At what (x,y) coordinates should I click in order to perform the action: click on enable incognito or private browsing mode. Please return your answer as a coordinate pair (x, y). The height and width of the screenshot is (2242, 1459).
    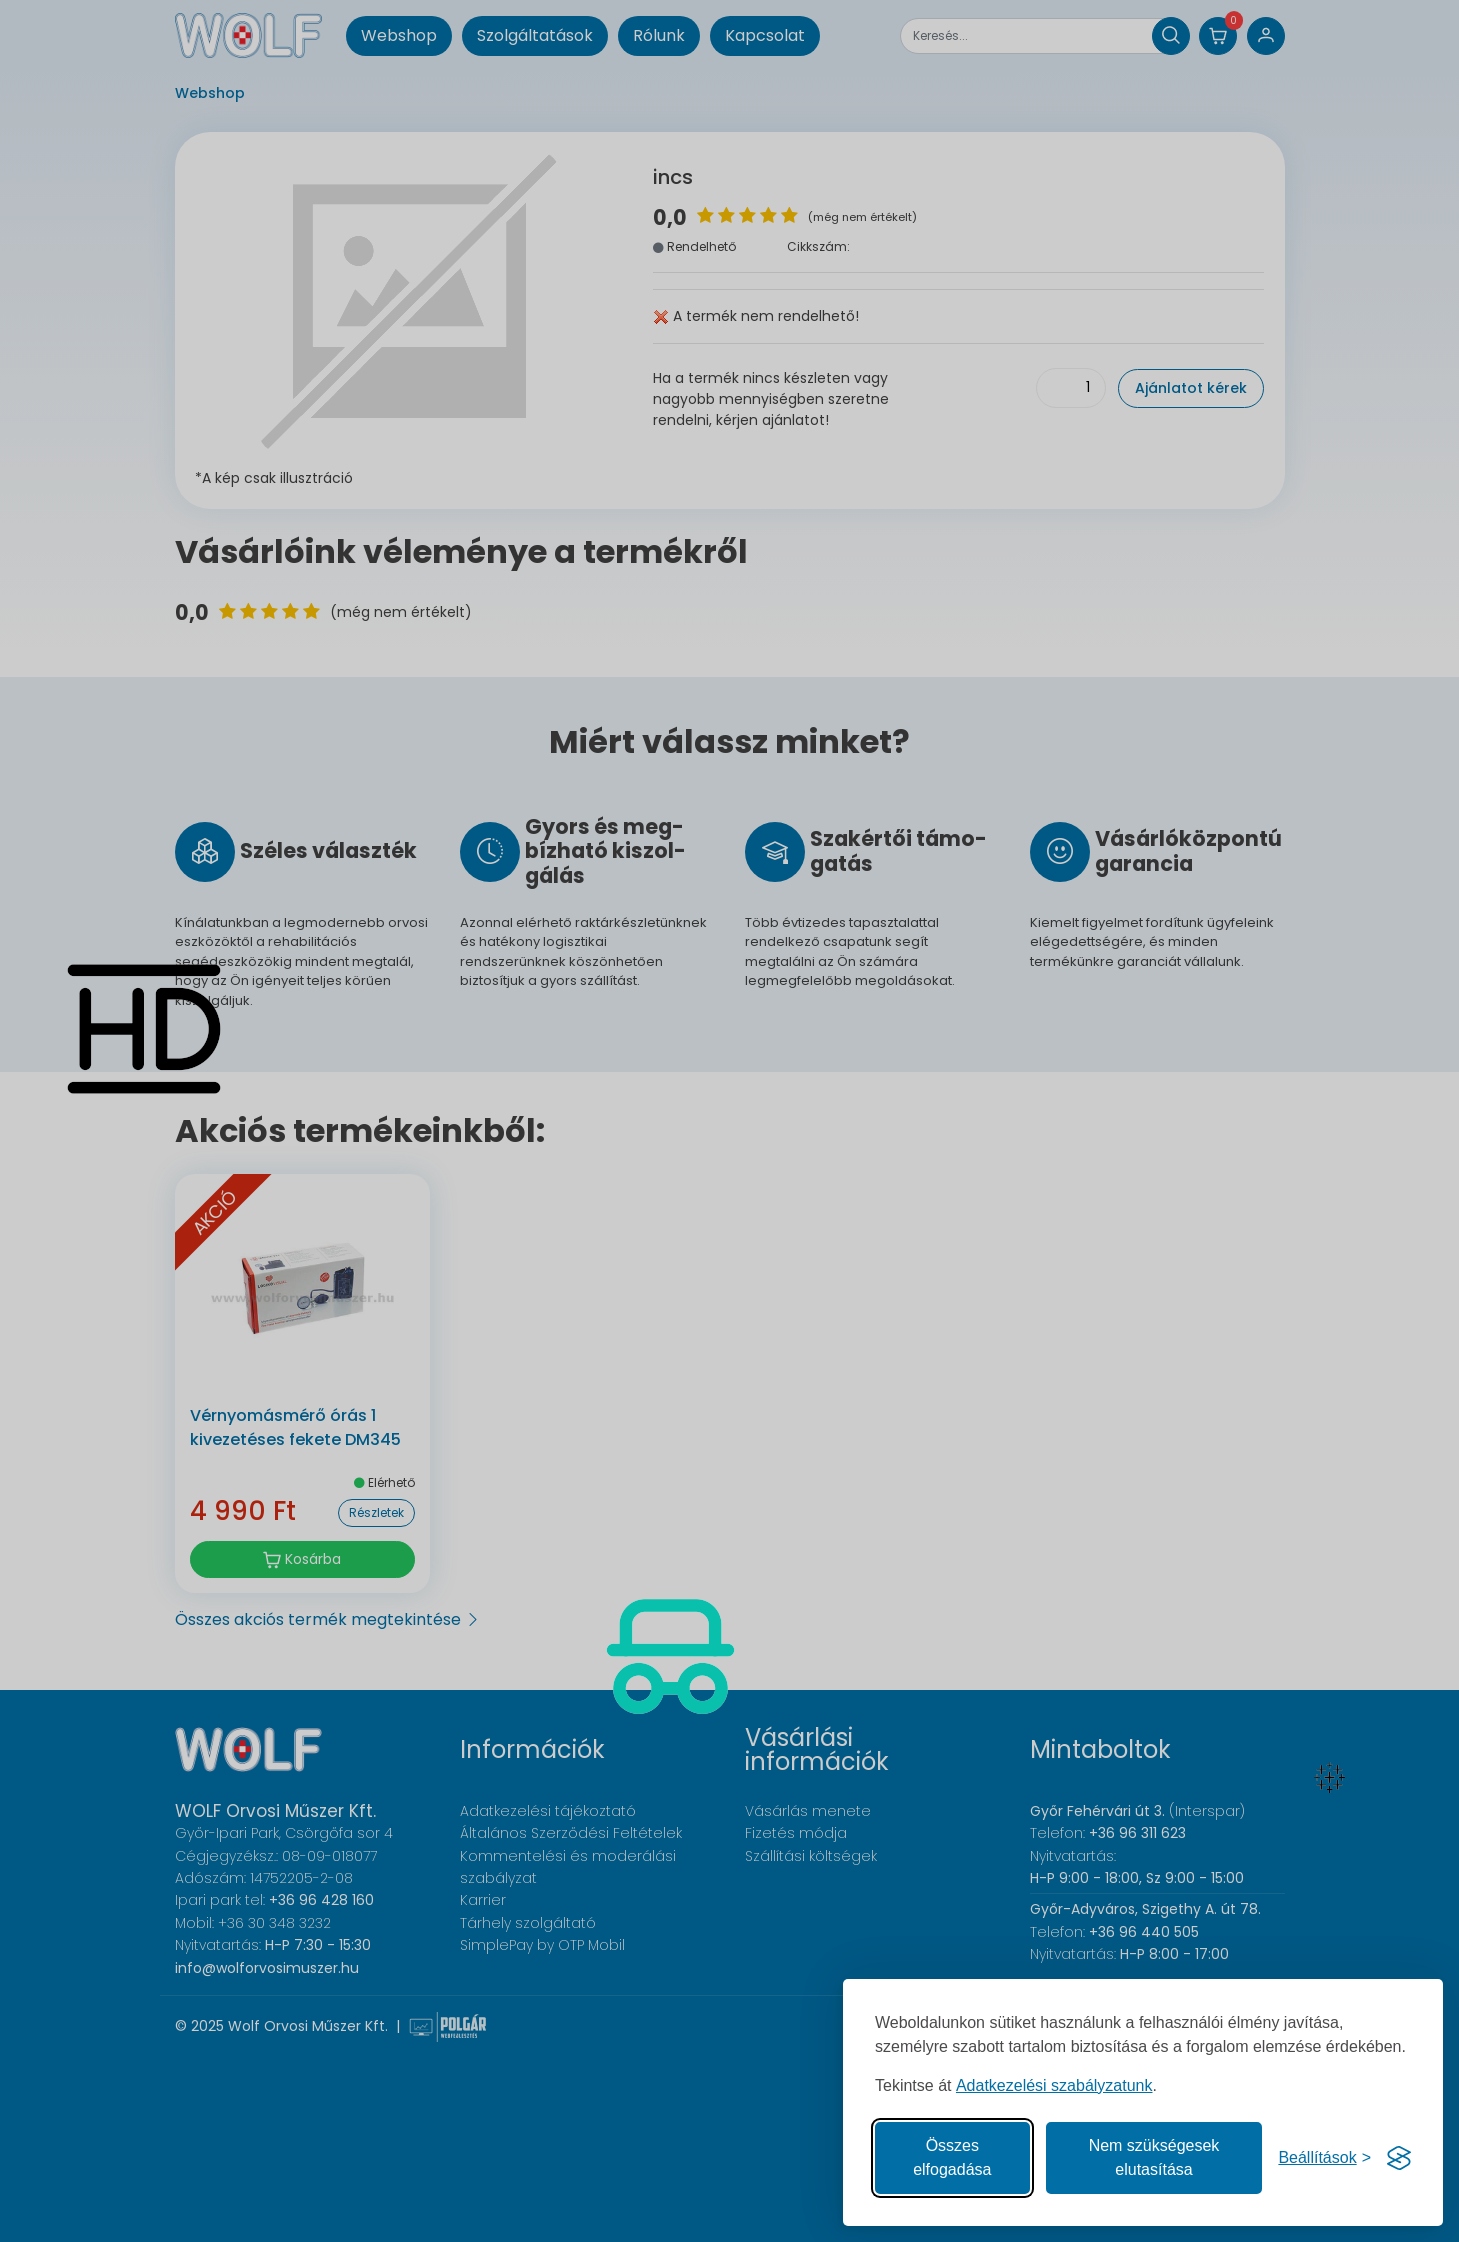
    Looking at the image, I should click on (670, 1656).